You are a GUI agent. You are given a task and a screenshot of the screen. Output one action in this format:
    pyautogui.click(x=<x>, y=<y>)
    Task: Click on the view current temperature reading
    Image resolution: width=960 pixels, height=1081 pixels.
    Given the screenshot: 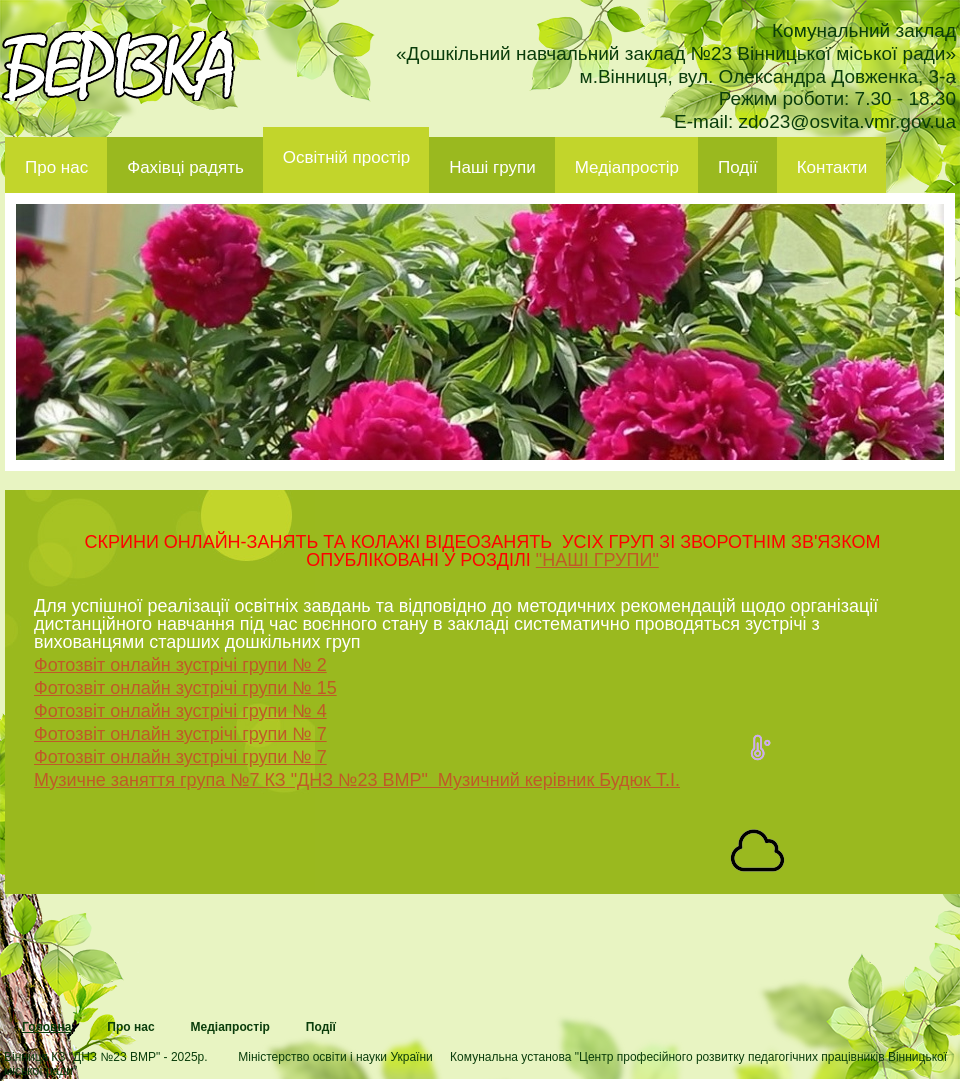 What is the action you would take?
    pyautogui.click(x=758, y=747)
    